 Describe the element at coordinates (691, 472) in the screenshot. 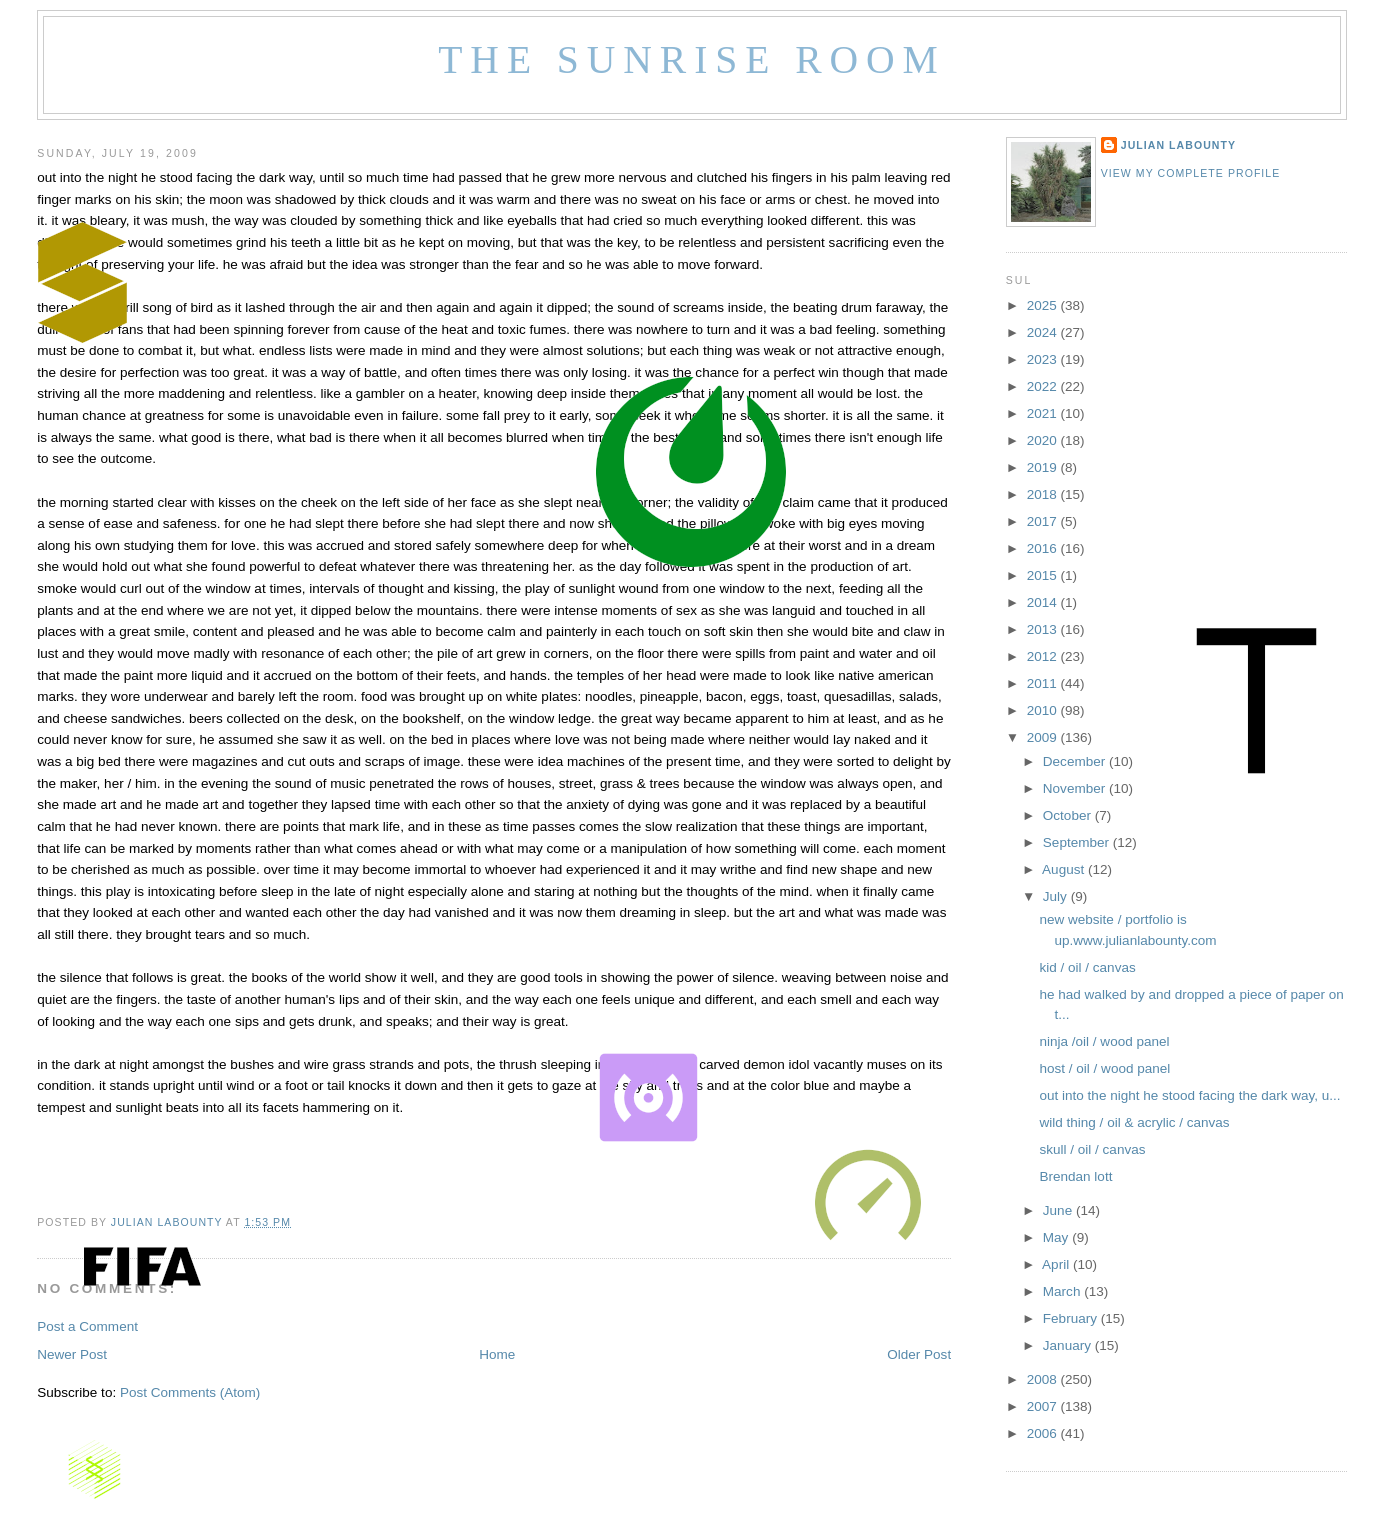

I see `open Mattermost messaging app` at that location.